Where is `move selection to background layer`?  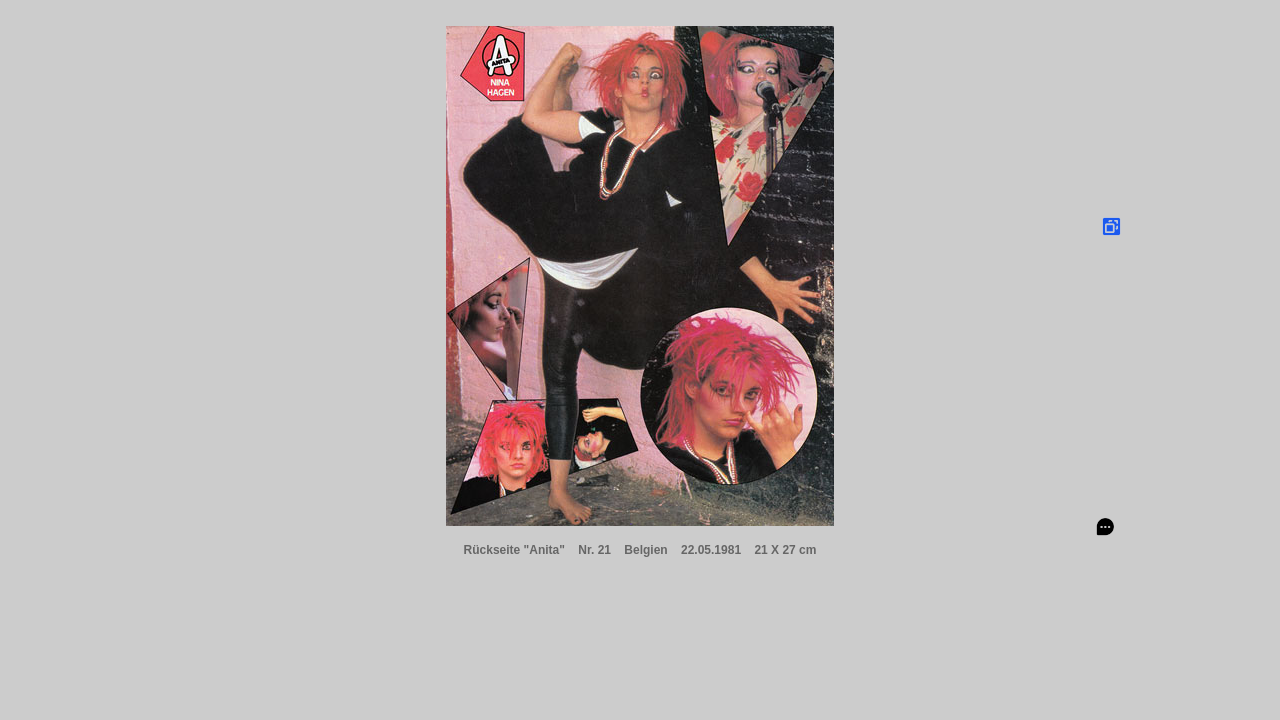 move selection to background layer is located at coordinates (1111, 226).